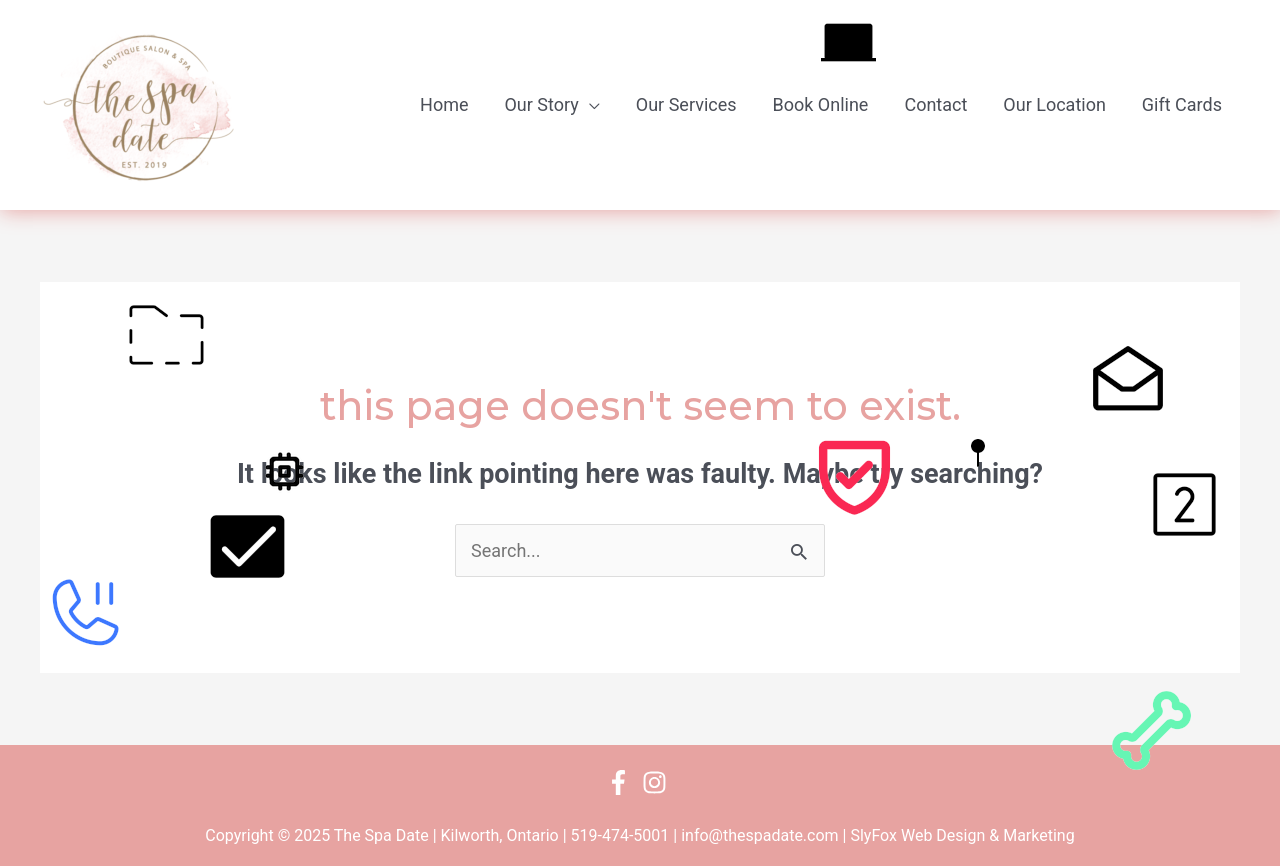  What do you see at coordinates (1128, 381) in the screenshot?
I see `view open or read messages` at bounding box center [1128, 381].